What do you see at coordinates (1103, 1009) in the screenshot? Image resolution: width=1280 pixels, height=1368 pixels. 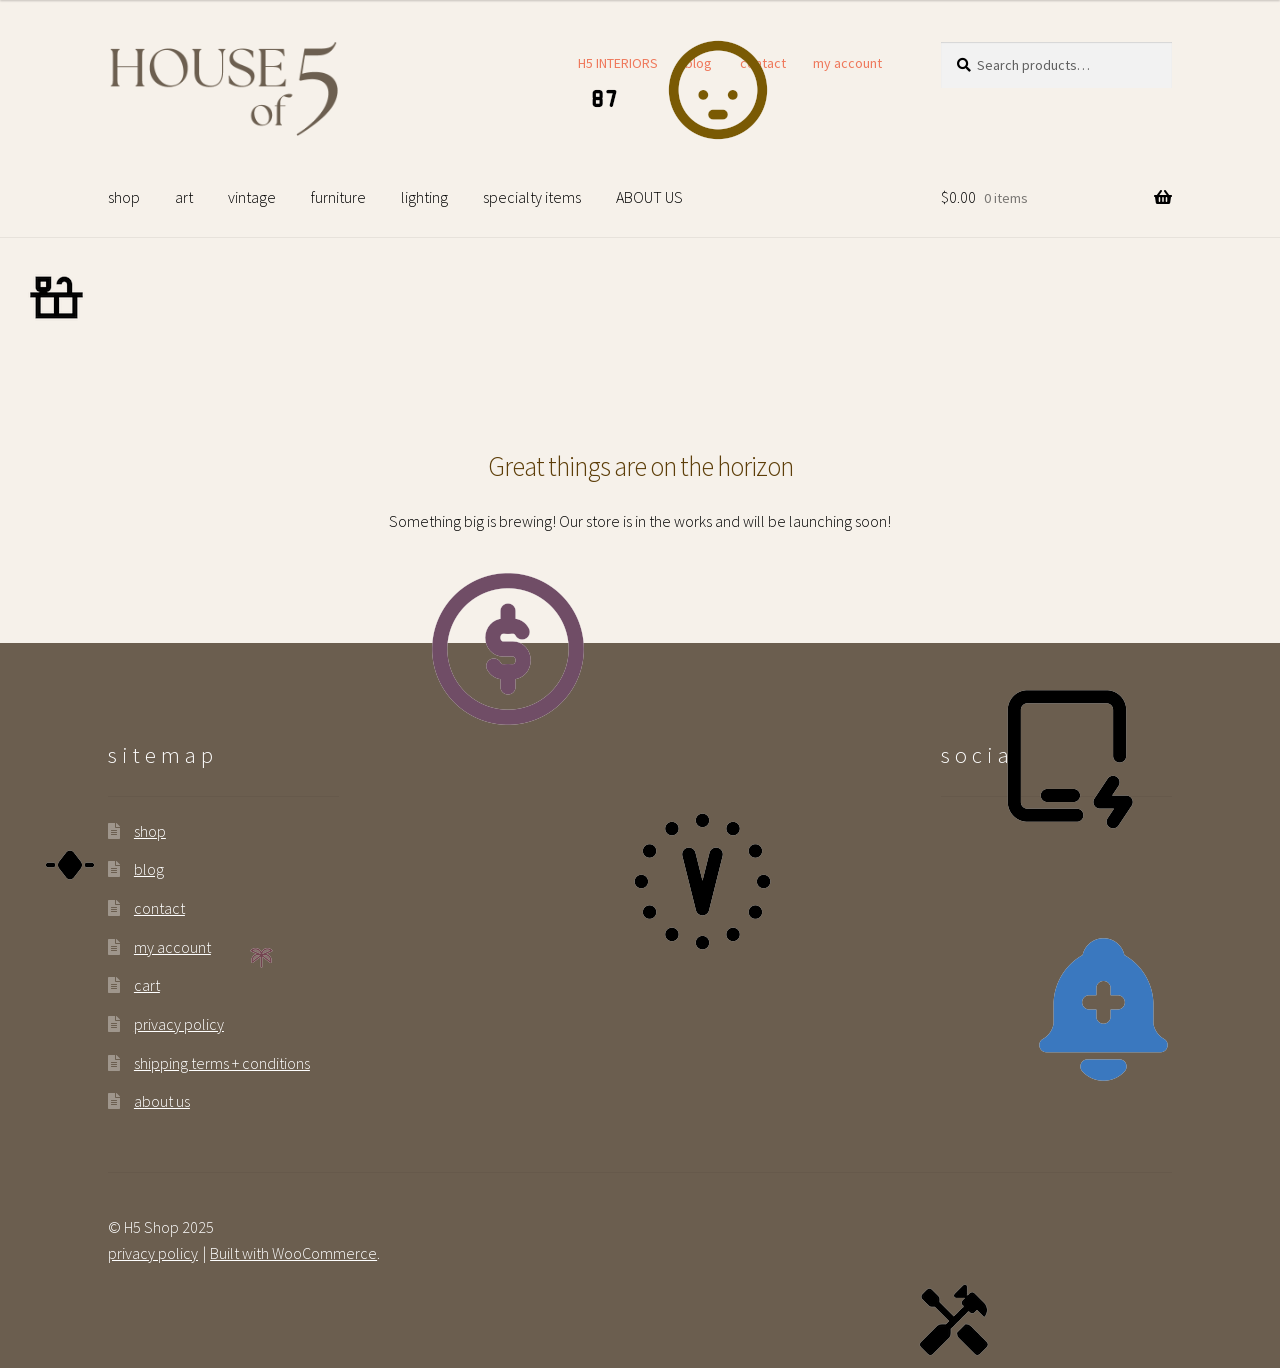 I see `add a new notification or alert` at bounding box center [1103, 1009].